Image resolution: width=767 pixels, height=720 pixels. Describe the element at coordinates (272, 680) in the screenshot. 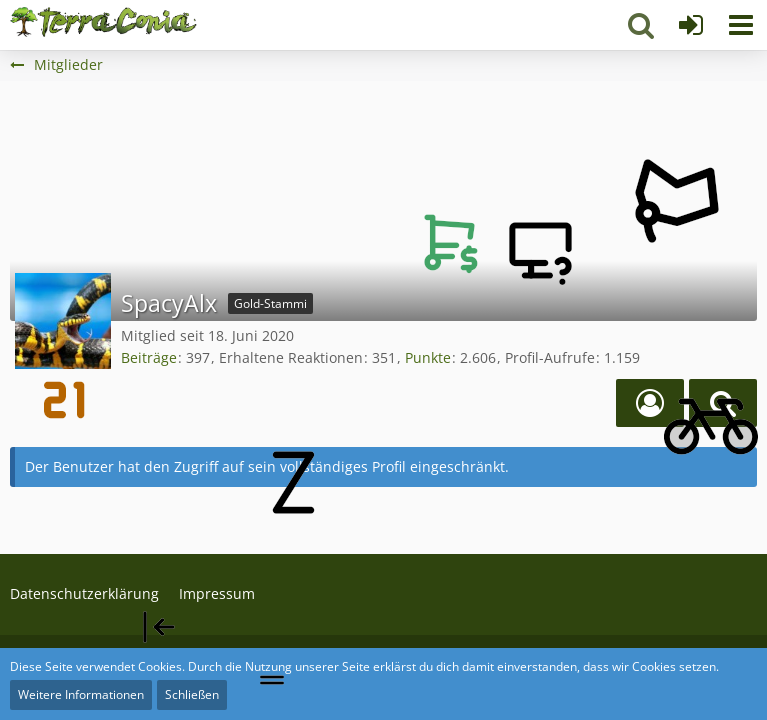

I see `indicates equality or balance between values` at that location.